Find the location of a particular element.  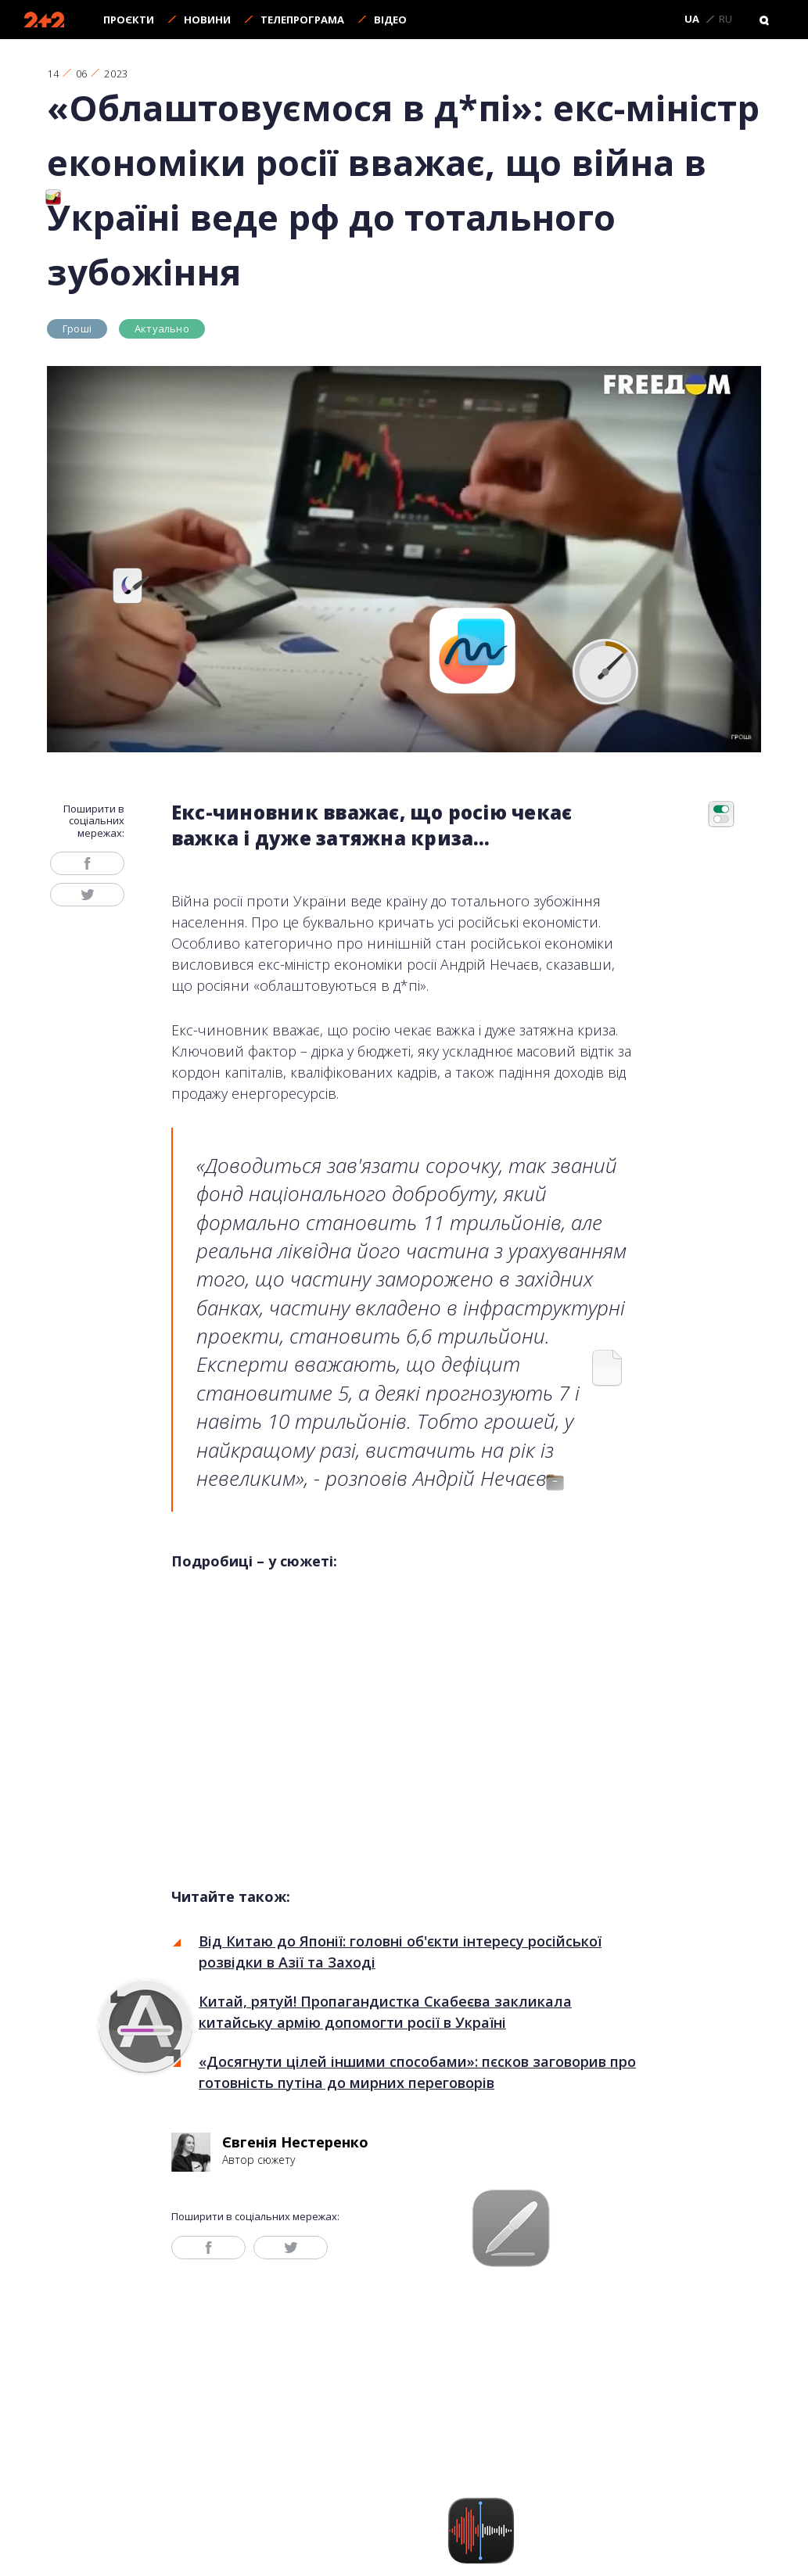

open winetricks application is located at coordinates (53, 197).